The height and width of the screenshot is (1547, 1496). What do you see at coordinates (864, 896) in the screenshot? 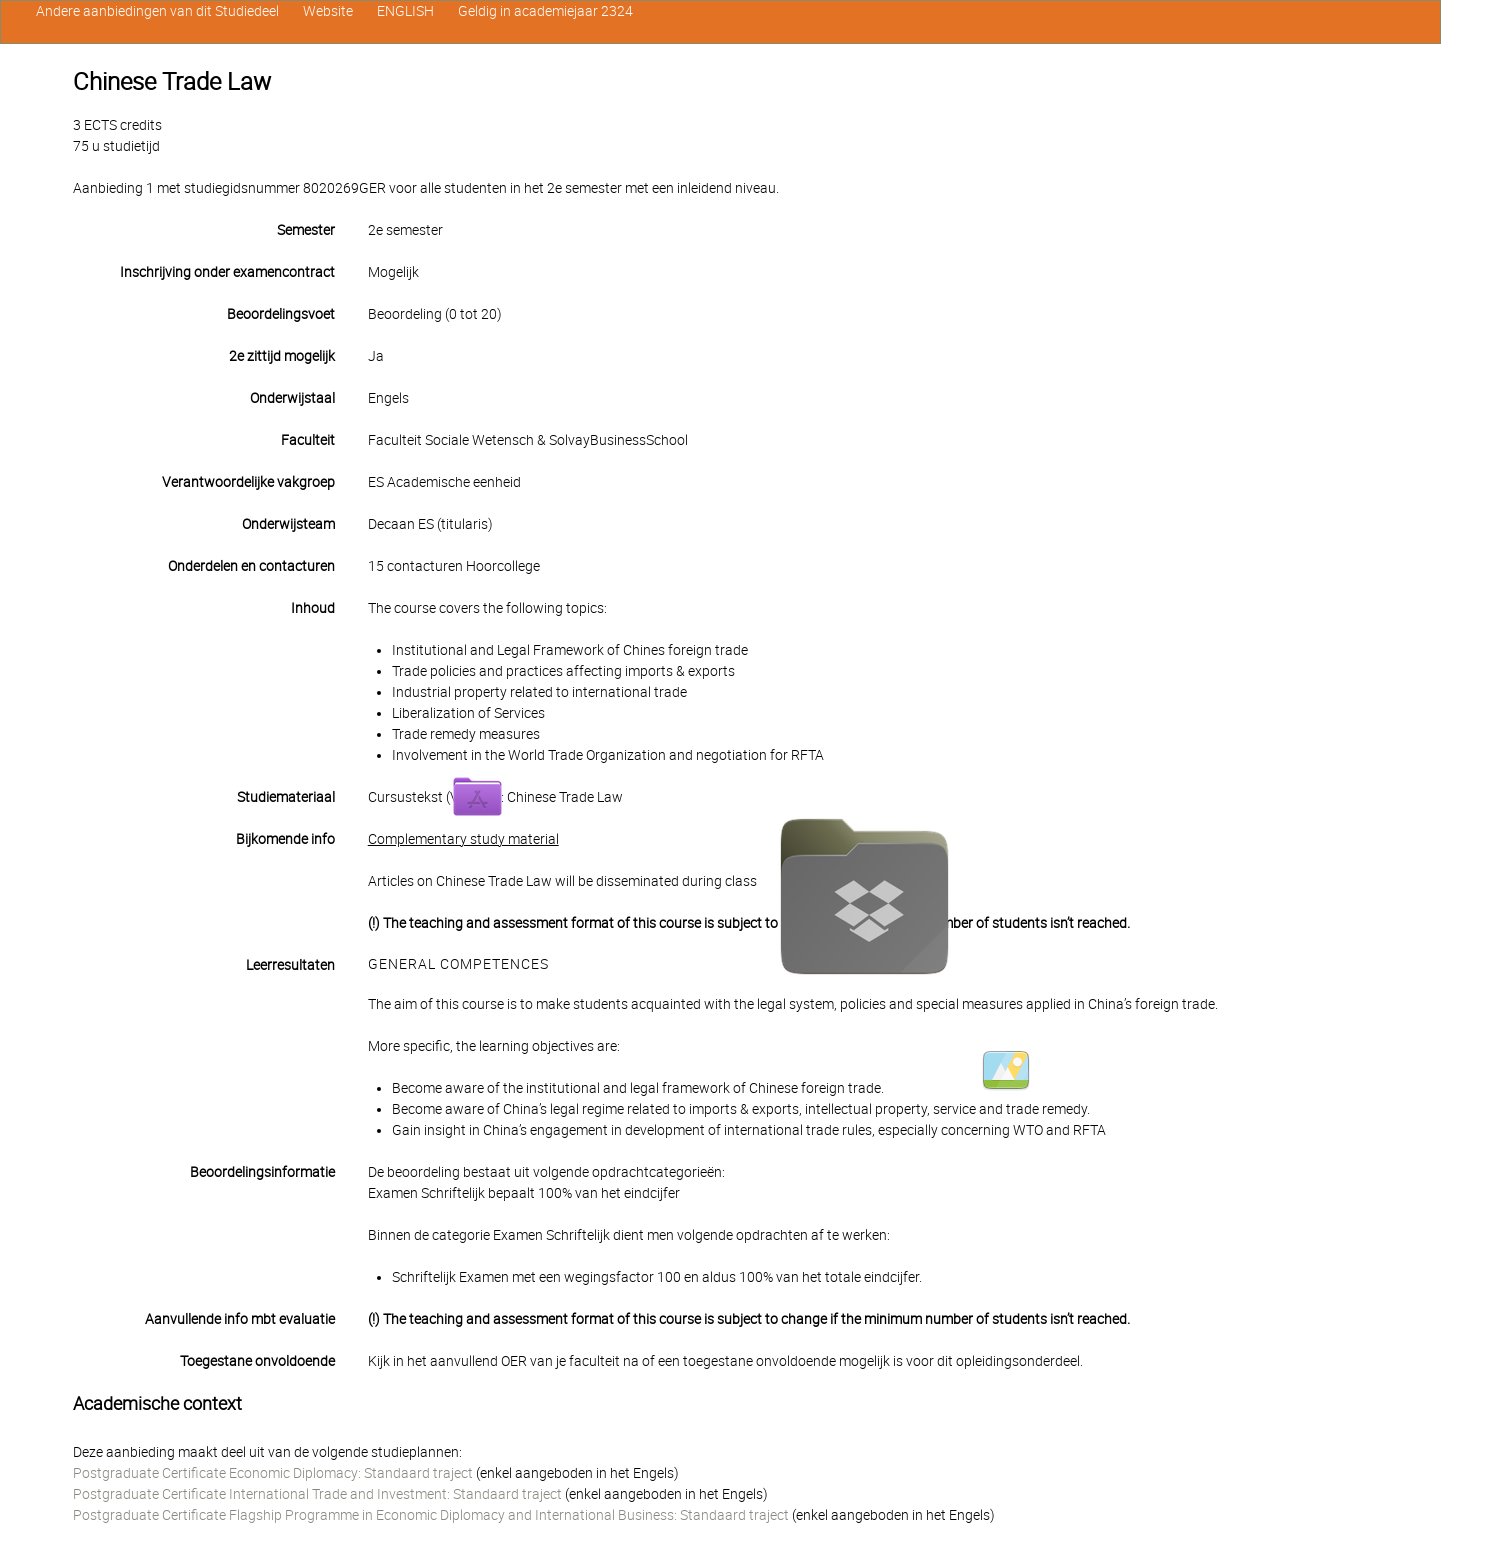
I see `open your dropbox synced folder` at bounding box center [864, 896].